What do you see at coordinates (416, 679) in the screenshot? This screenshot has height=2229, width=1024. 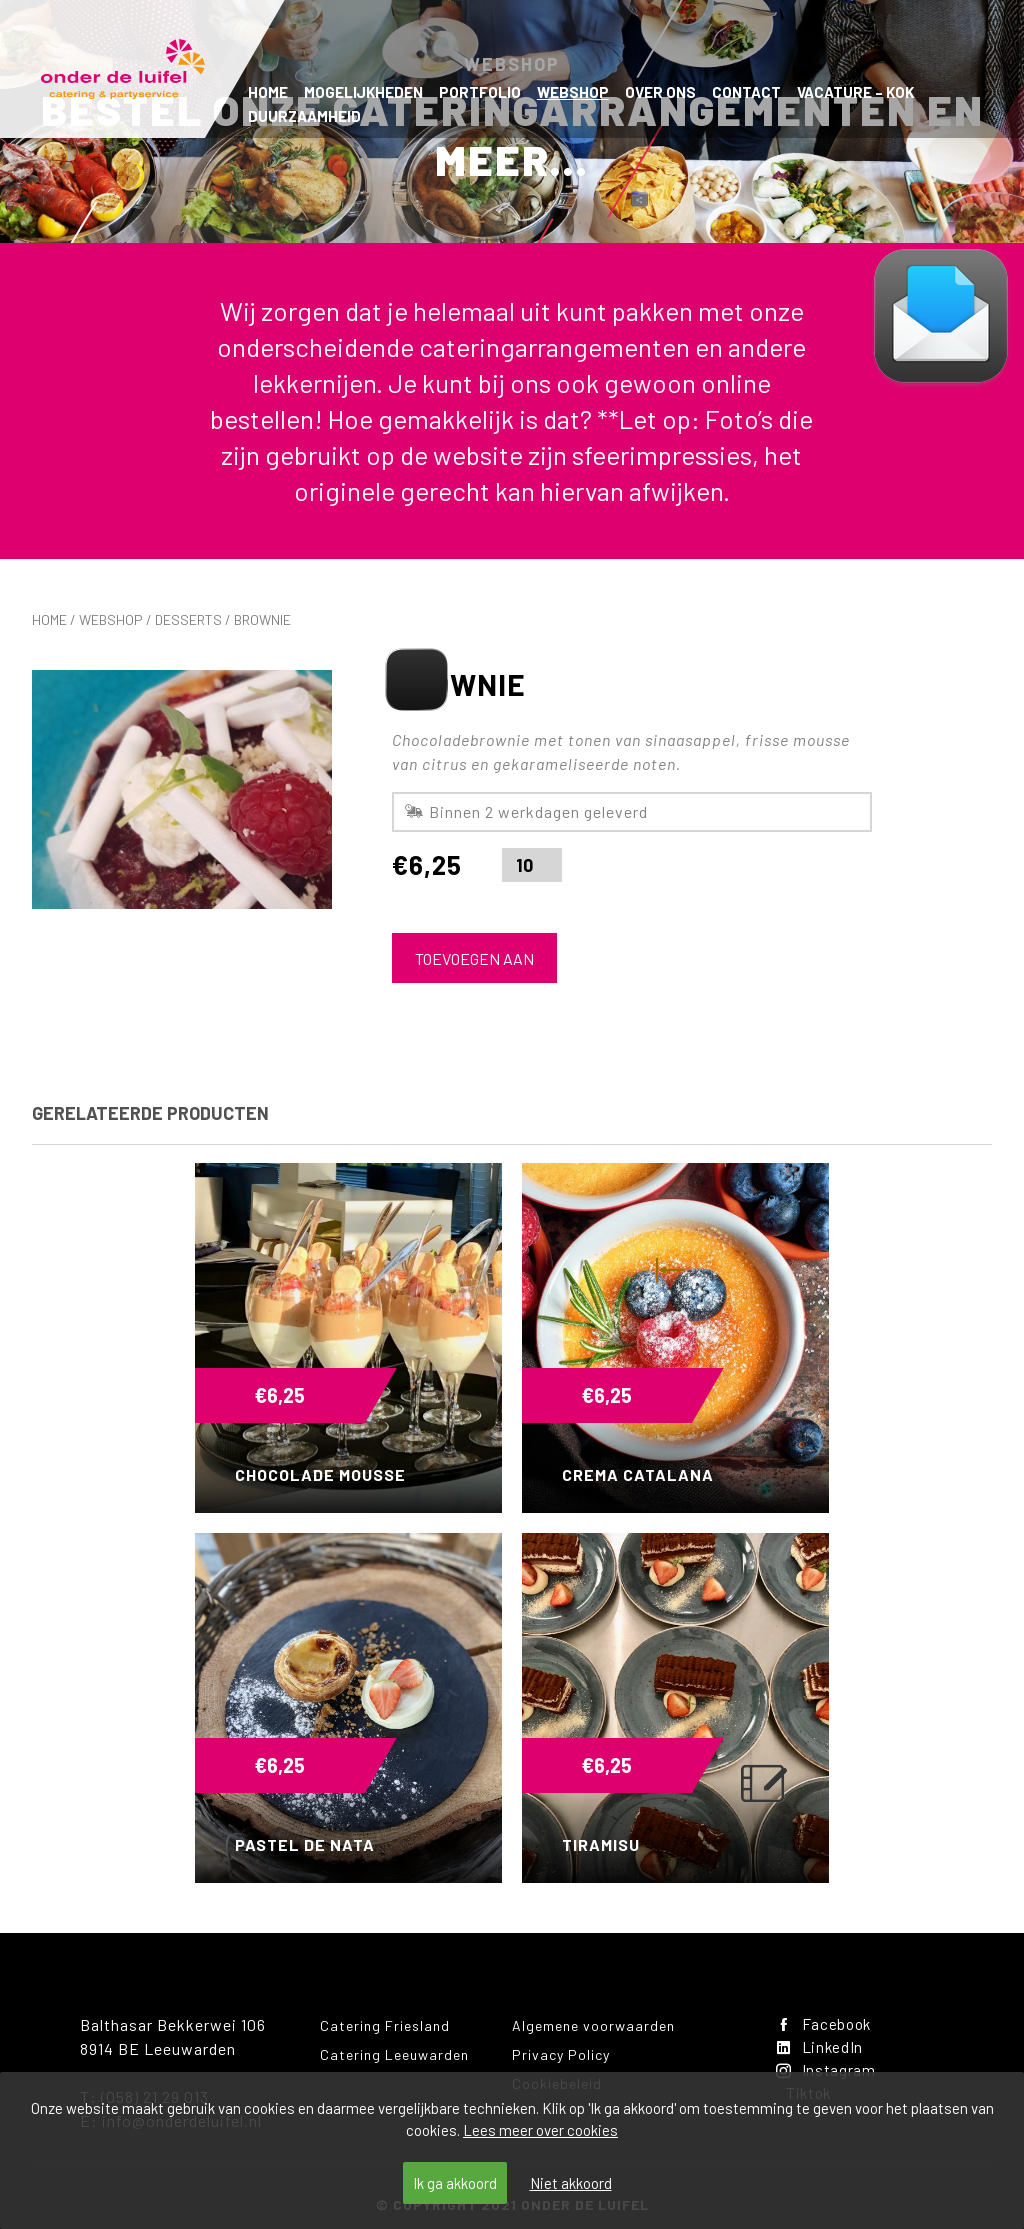 I see `blank app icon template for customization` at bounding box center [416, 679].